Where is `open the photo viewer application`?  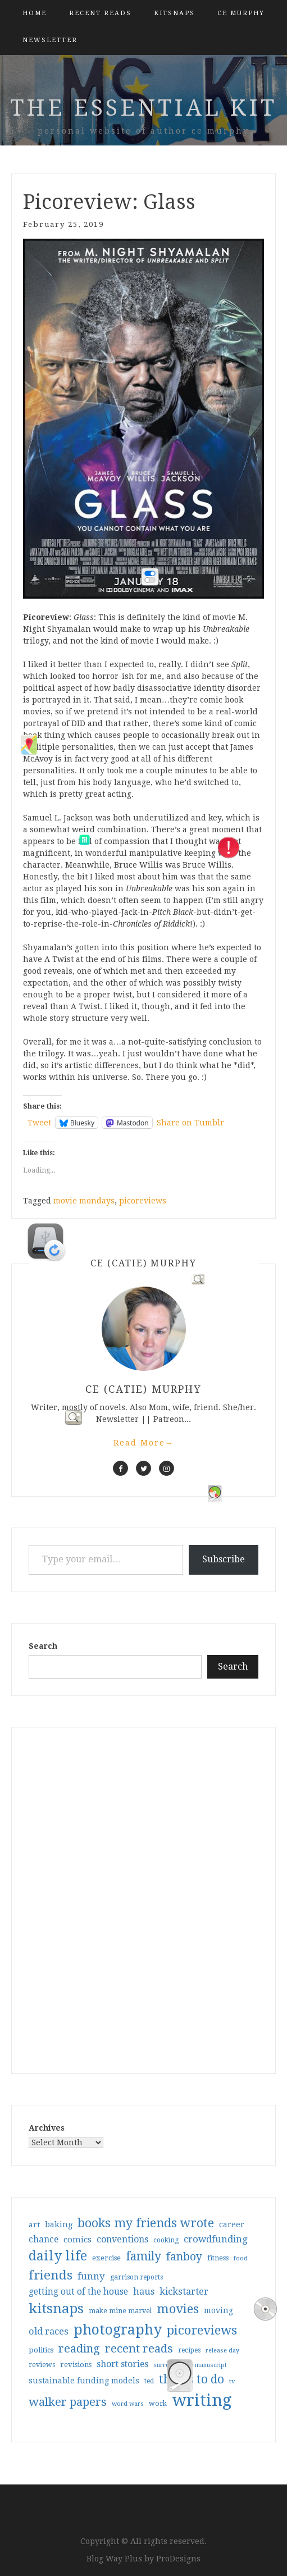
open the photo viewer application is located at coordinates (74, 1417).